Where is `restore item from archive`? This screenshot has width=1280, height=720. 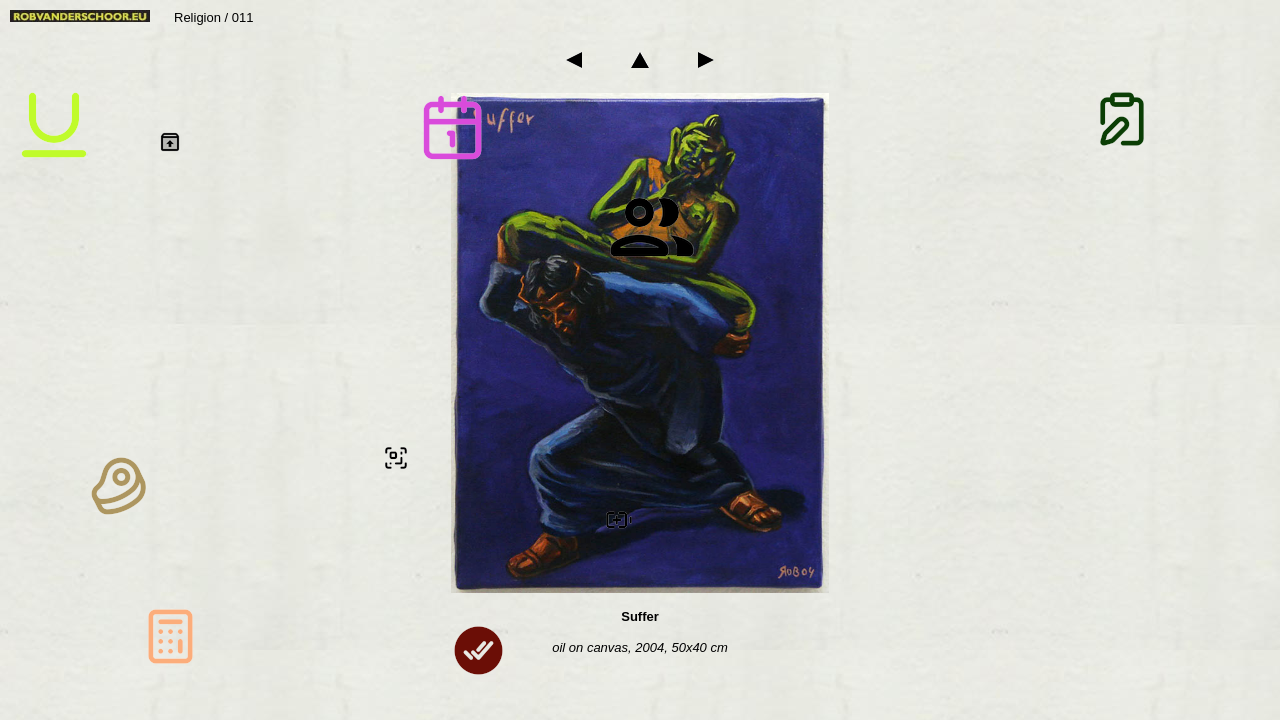
restore item from archive is located at coordinates (170, 142).